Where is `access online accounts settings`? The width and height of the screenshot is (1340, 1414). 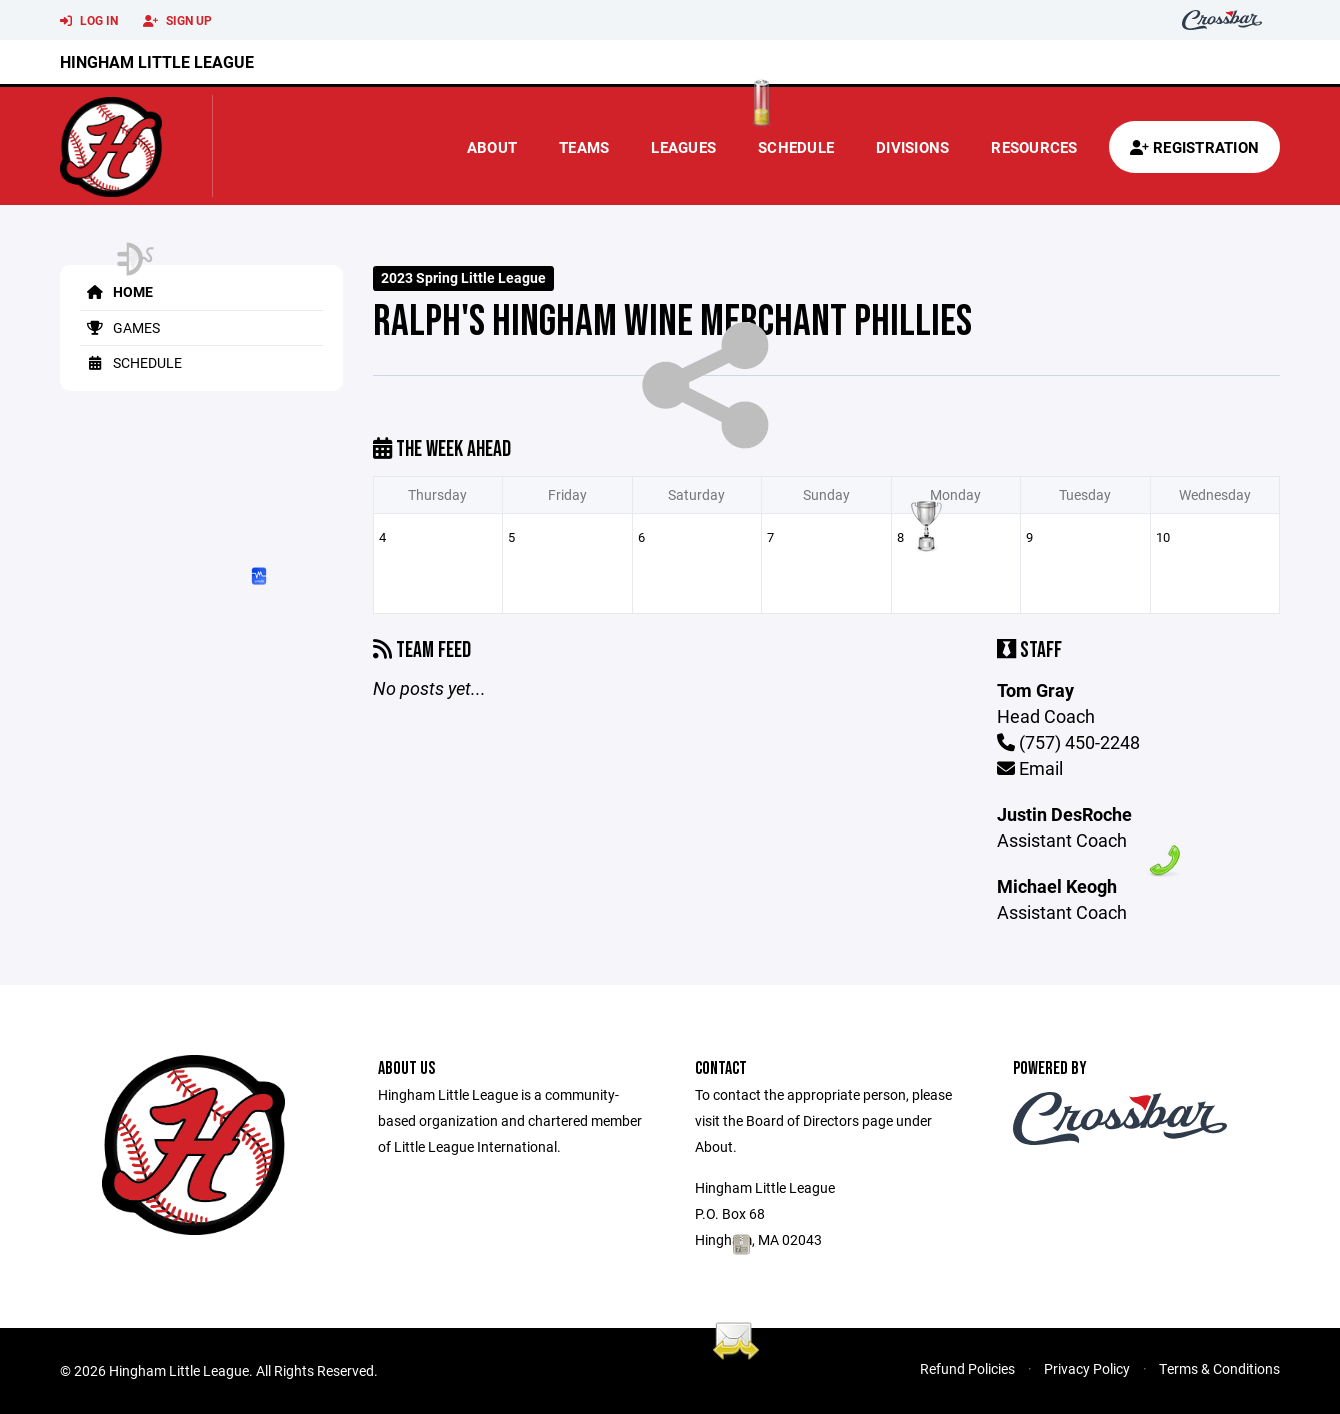 access online accounts settings is located at coordinates (136, 259).